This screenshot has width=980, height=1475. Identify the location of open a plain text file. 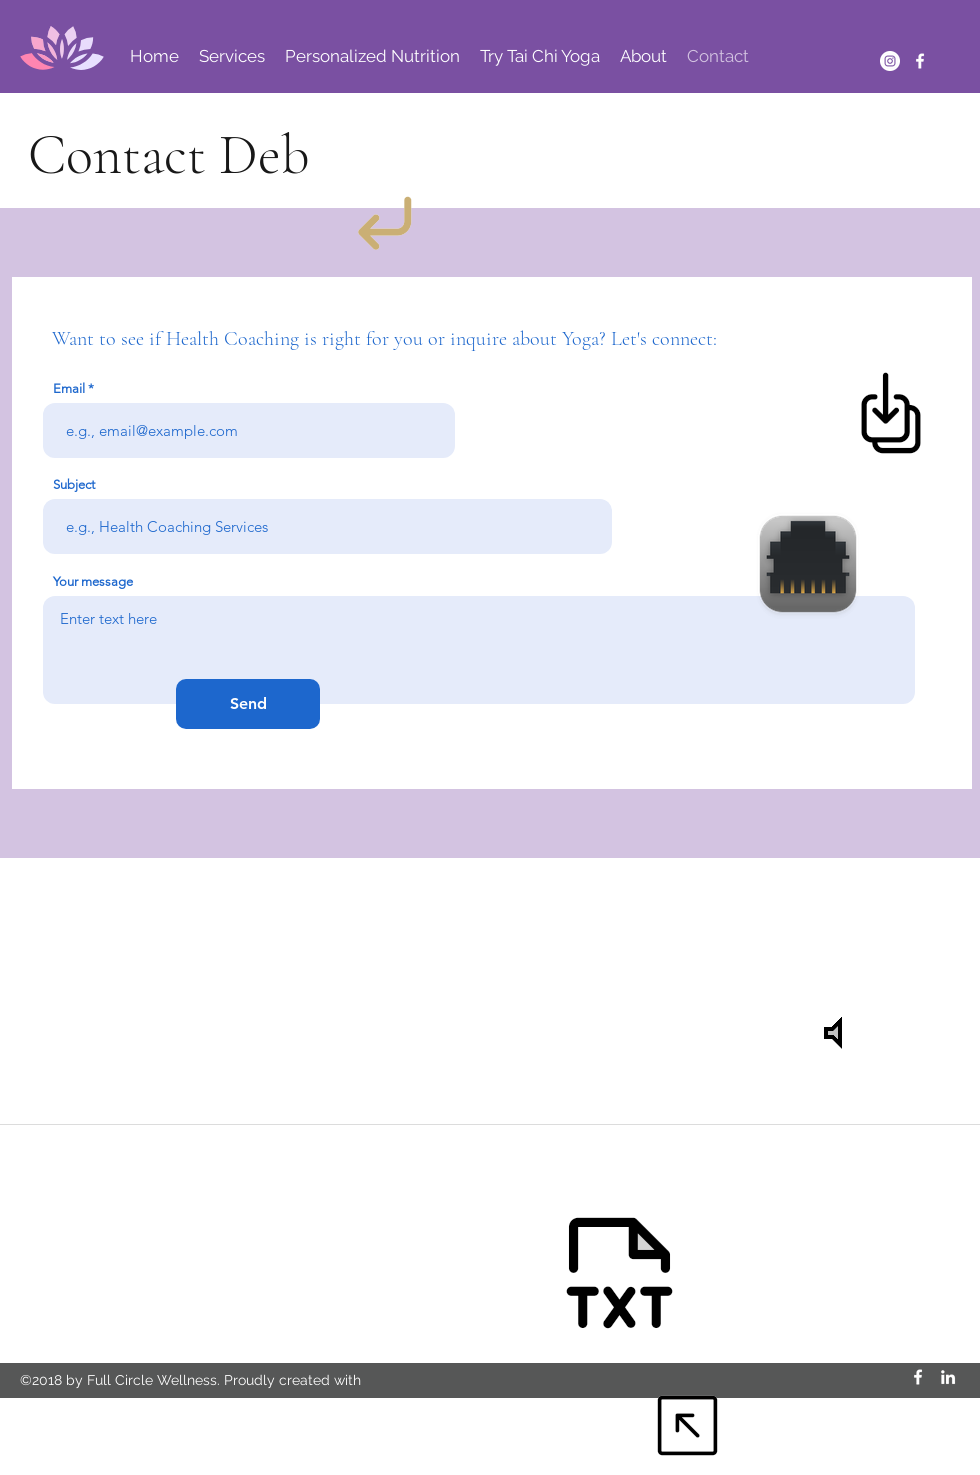
(619, 1277).